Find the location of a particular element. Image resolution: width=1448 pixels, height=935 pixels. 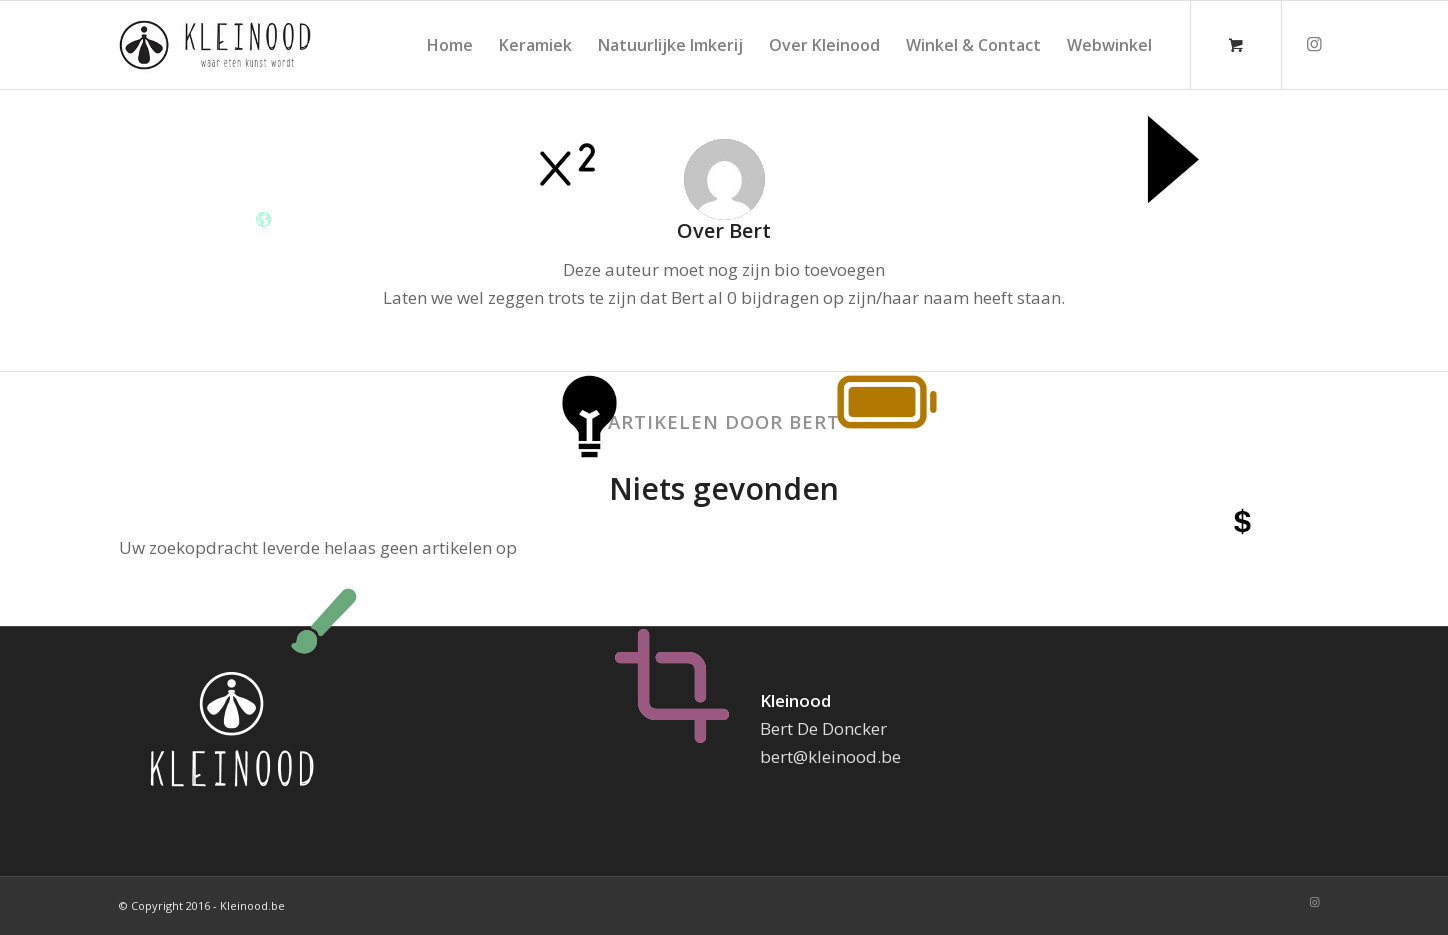

crop an image or photo is located at coordinates (672, 686).